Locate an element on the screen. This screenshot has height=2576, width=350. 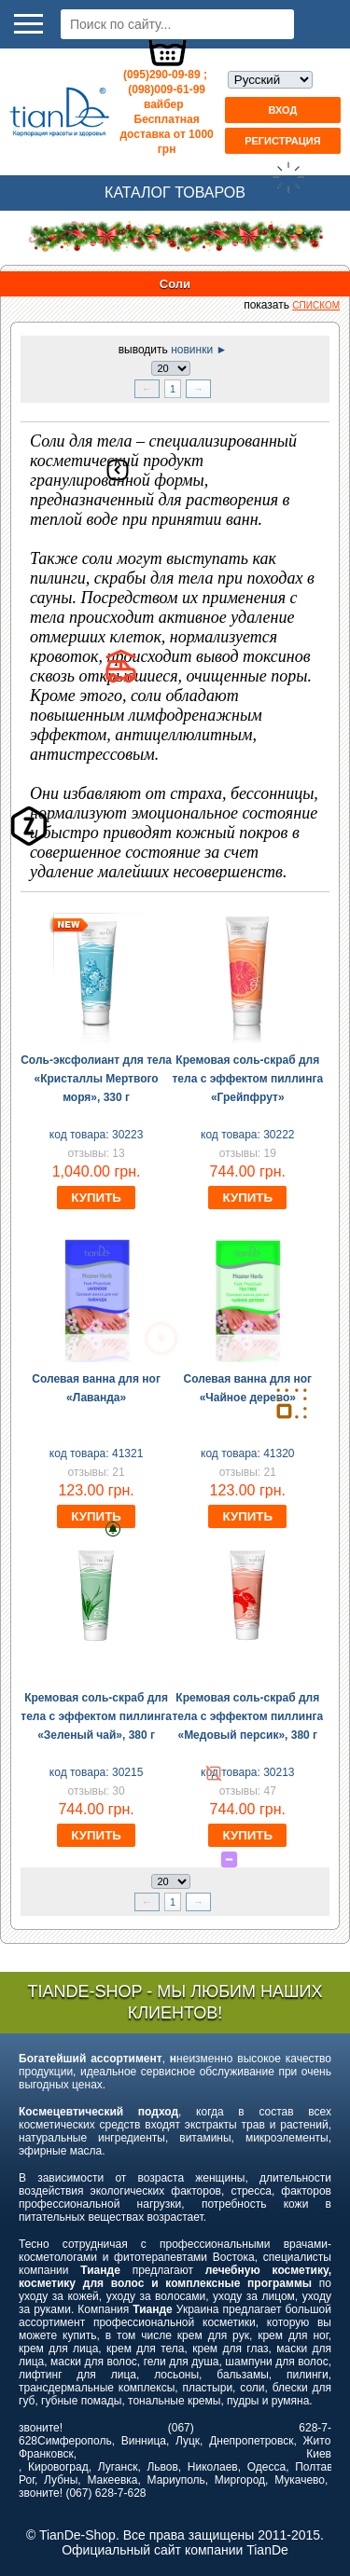
disable or hide a square element is located at coordinates (214, 1773).